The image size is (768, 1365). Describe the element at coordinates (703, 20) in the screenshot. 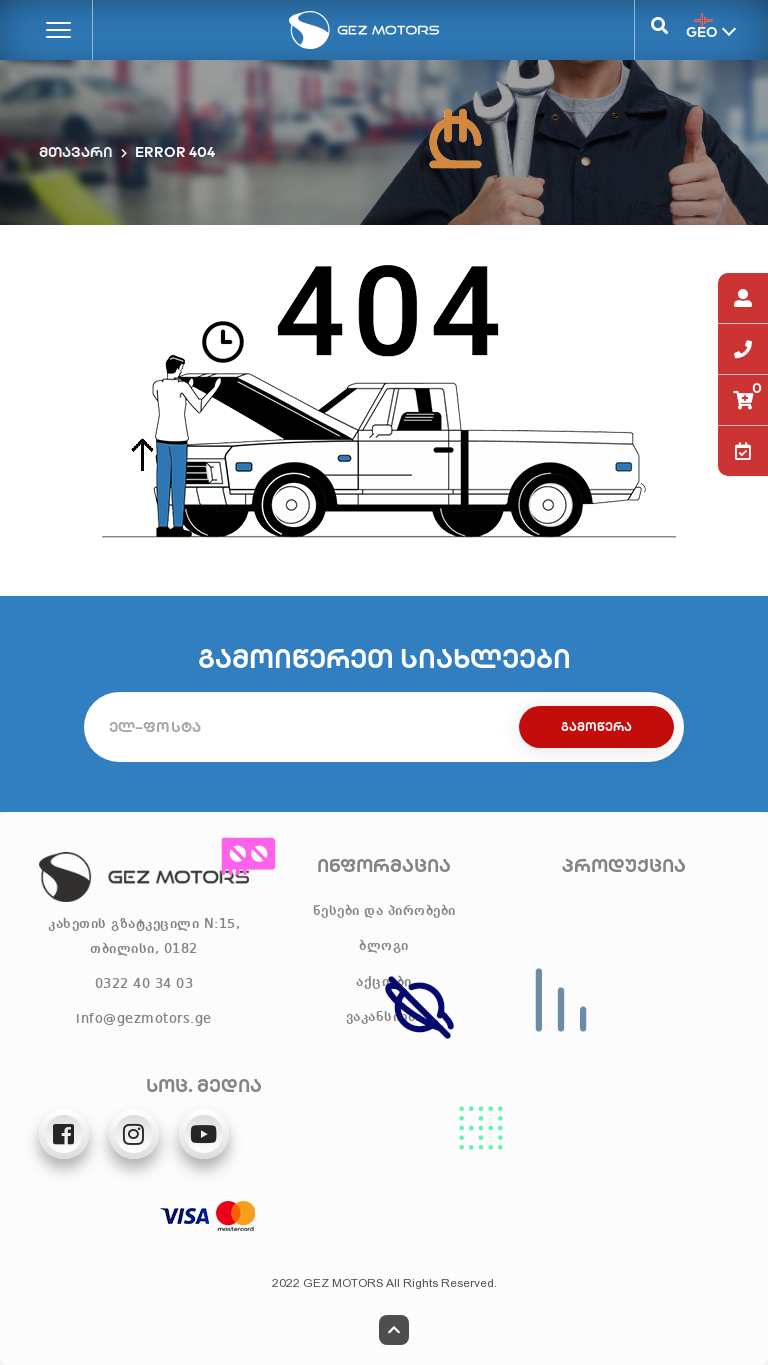

I see `represents a battery or power cell in a circuit diagram` at that location.